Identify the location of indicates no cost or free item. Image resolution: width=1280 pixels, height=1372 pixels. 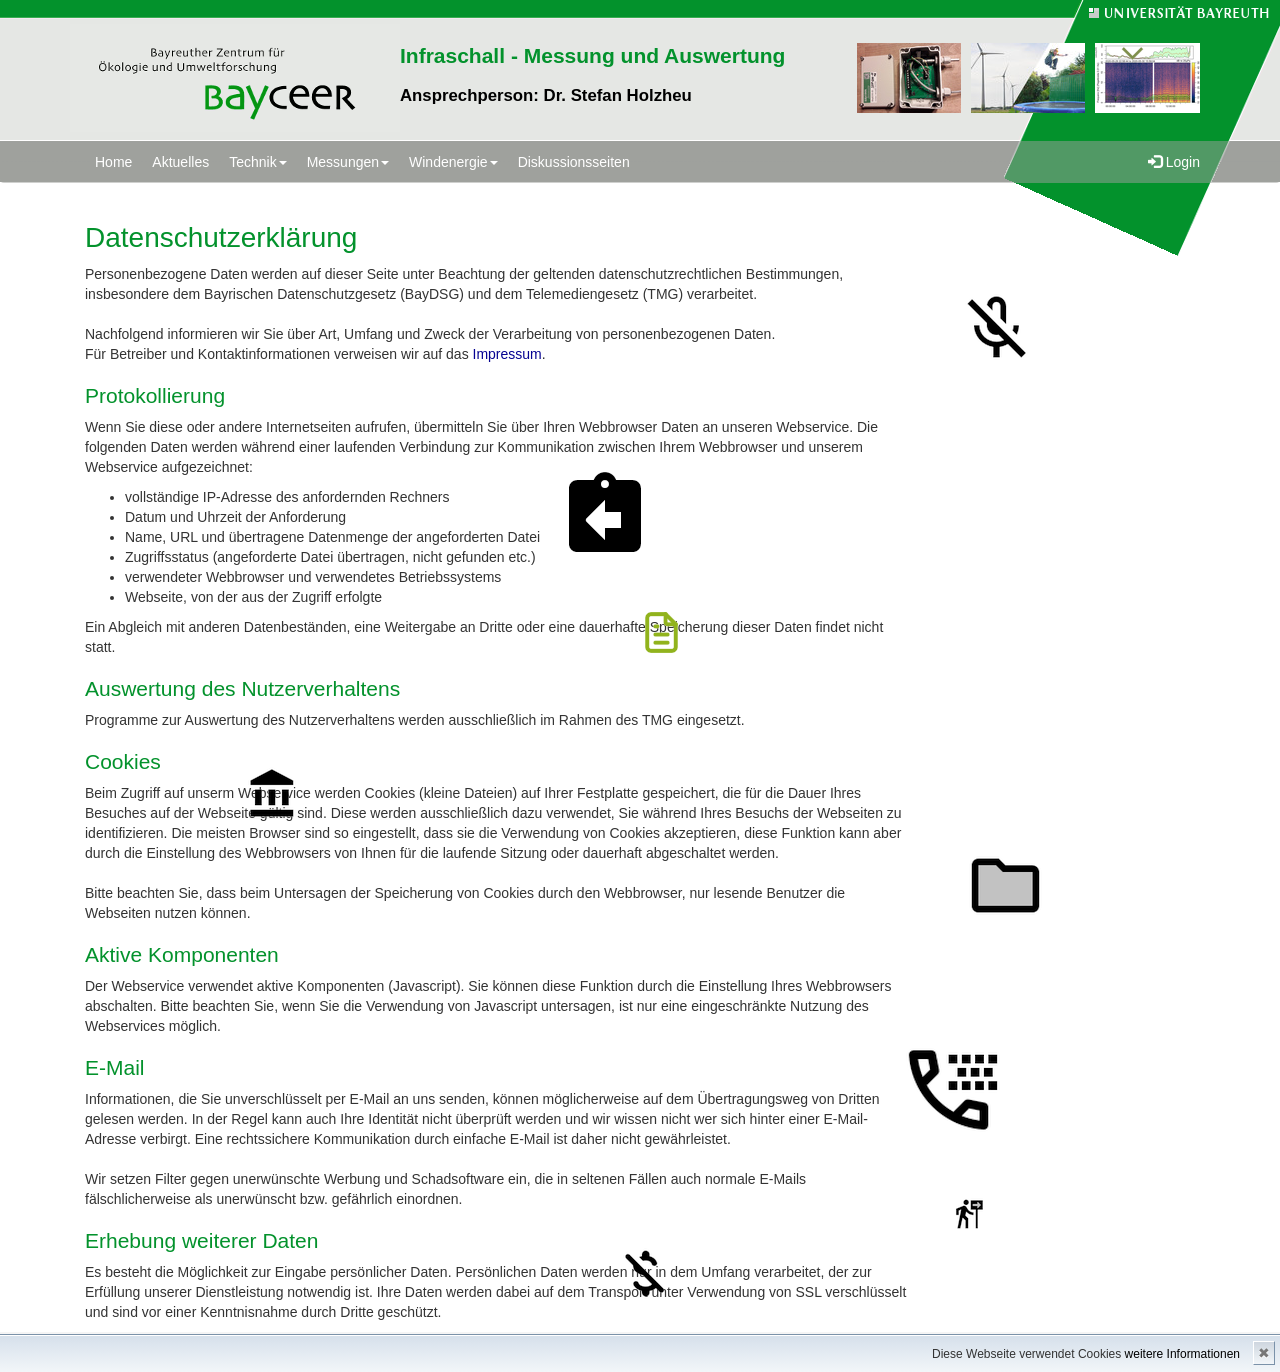
(644, 1273).